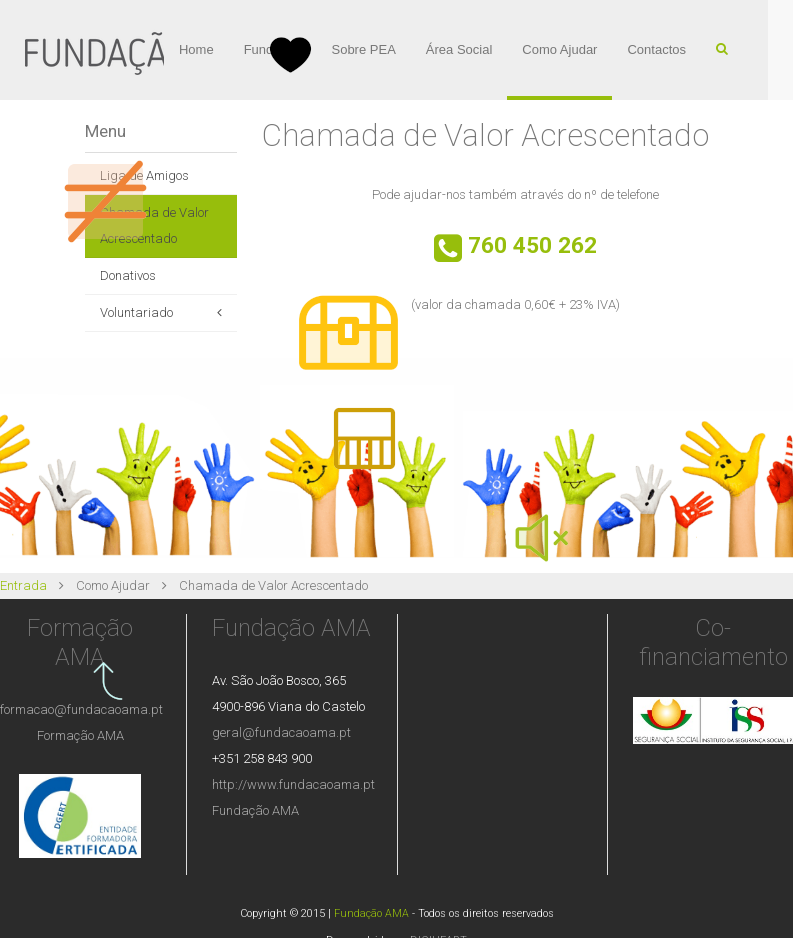  What do you see at coordinates (364, 438) in the screenshot?
I see `toggle bottom panel visibility` at bounding box center [364, 438].